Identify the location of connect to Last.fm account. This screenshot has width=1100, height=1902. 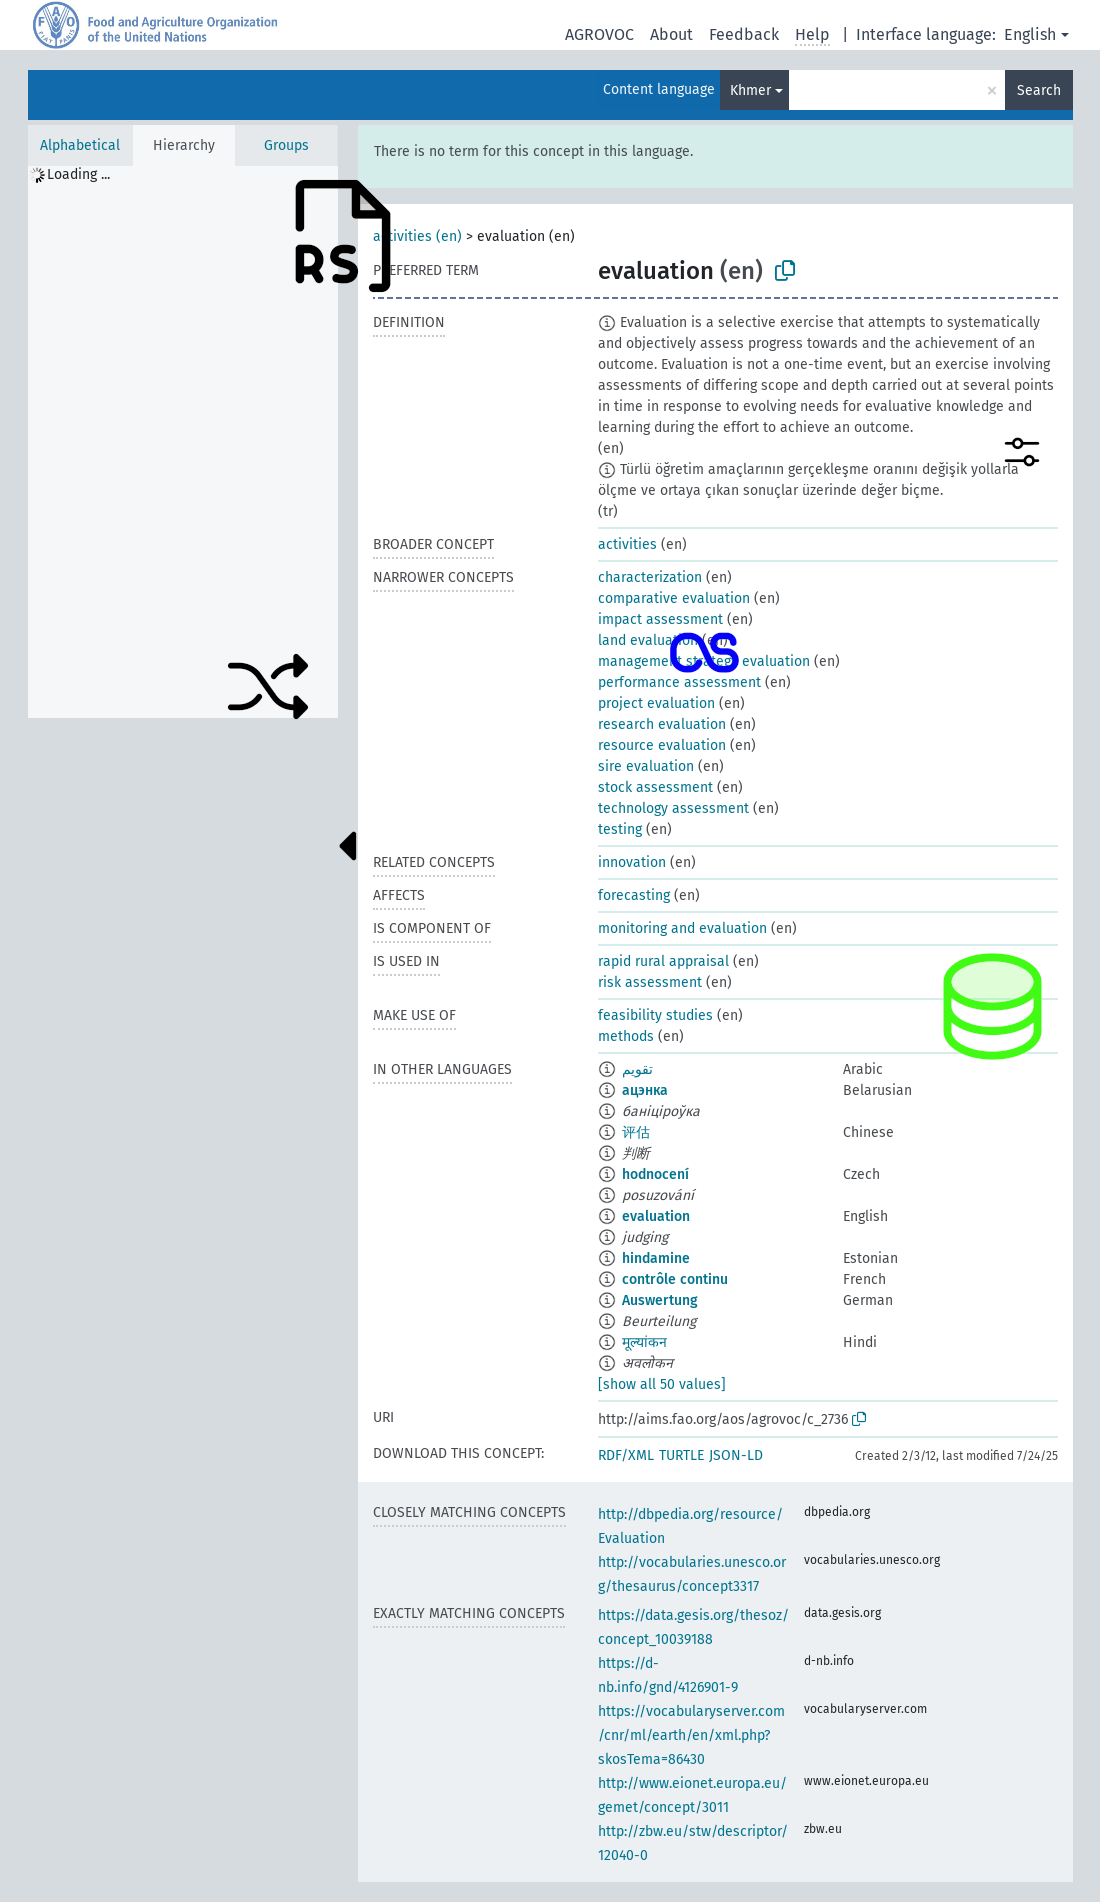
(704, 651).